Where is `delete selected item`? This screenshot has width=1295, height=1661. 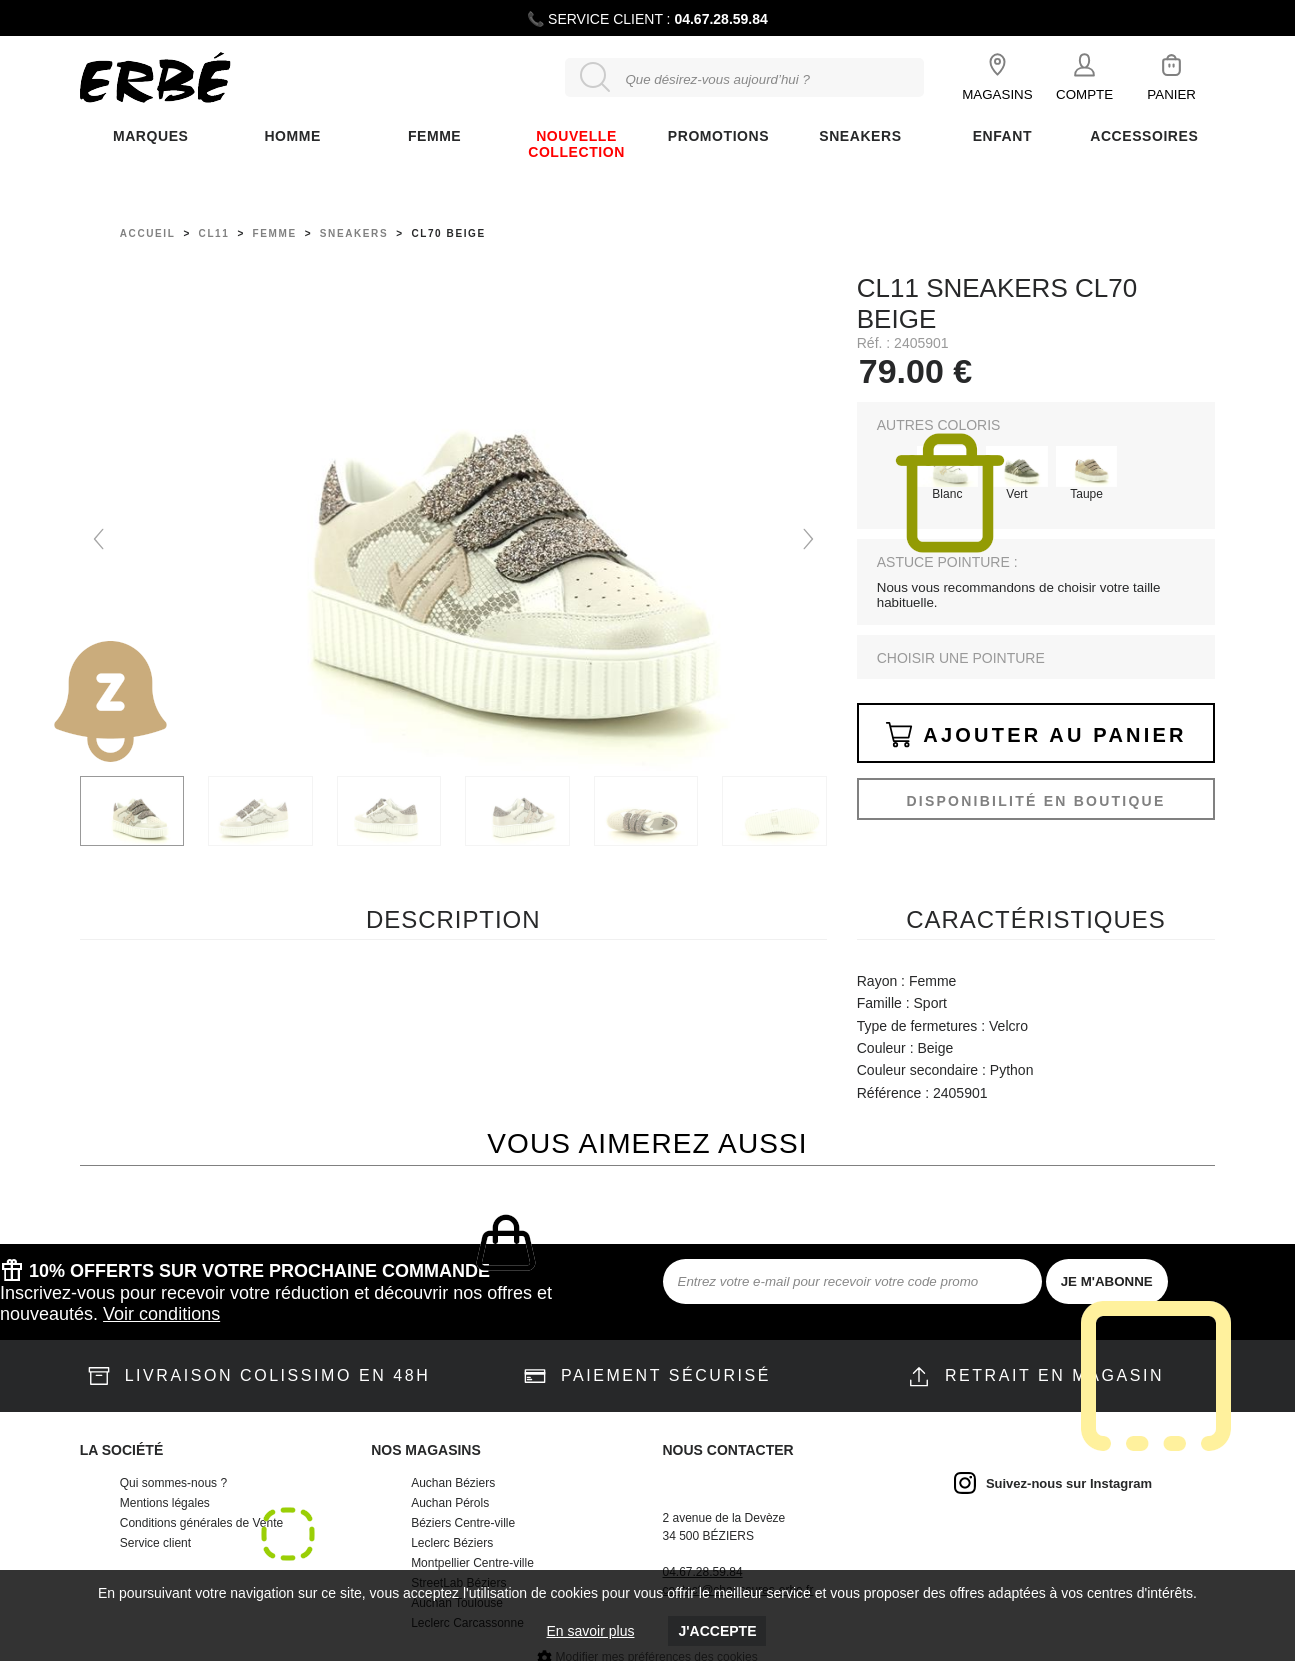
delete selected item is located at coordinates (950, 493).